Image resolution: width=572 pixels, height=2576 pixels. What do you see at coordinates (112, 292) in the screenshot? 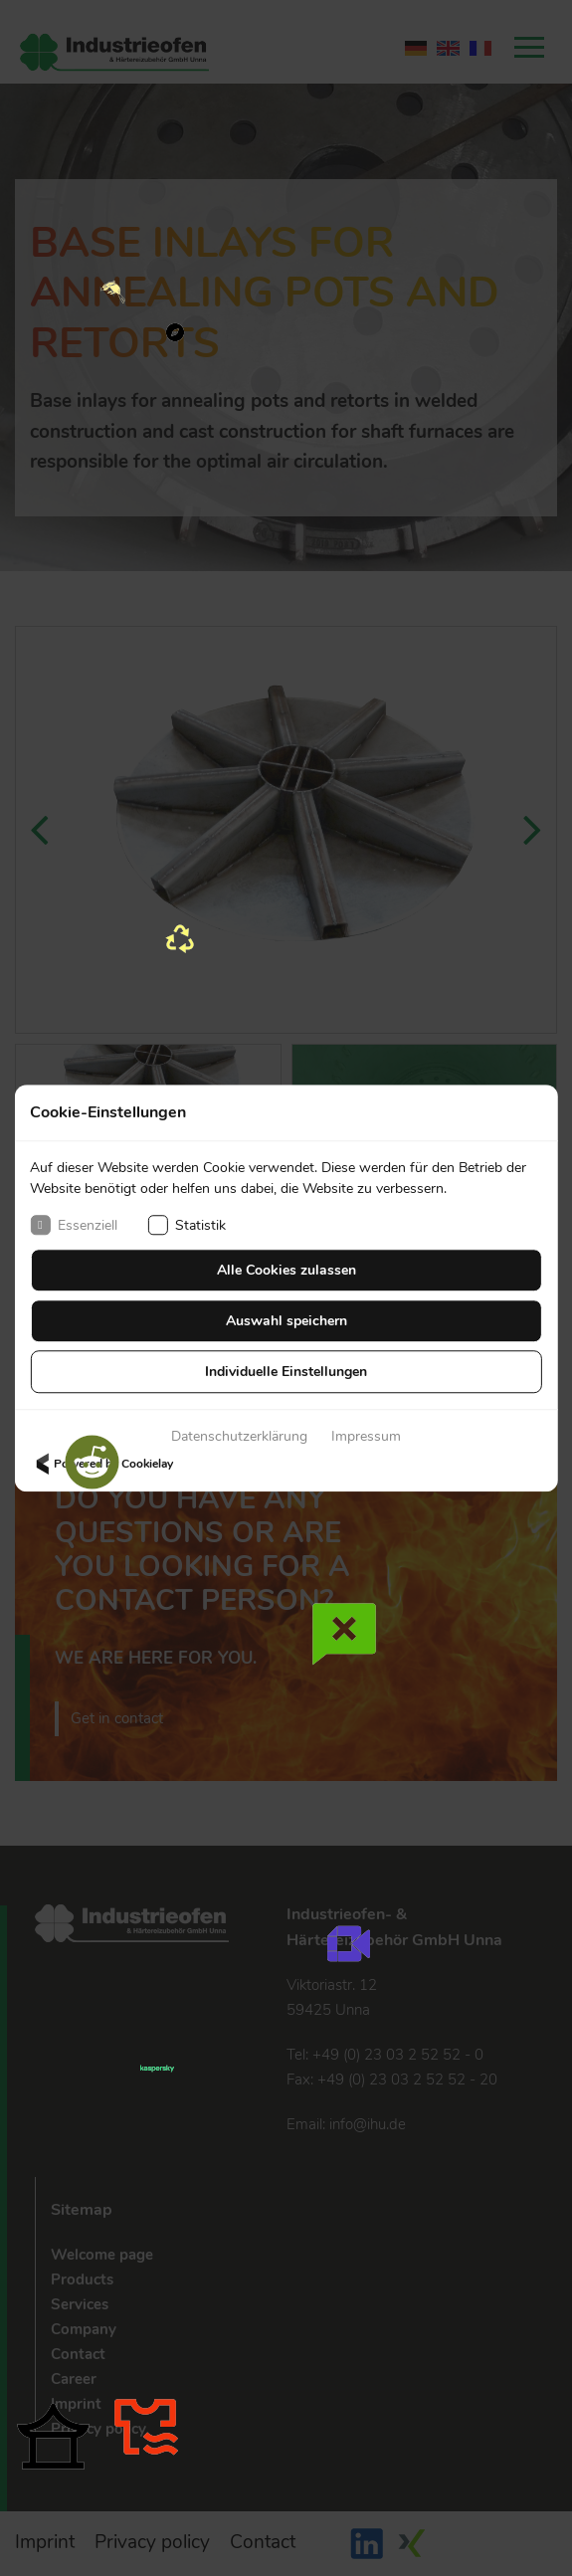
I see `link to Gerrit code review platform` at bounding box center [112, 292].